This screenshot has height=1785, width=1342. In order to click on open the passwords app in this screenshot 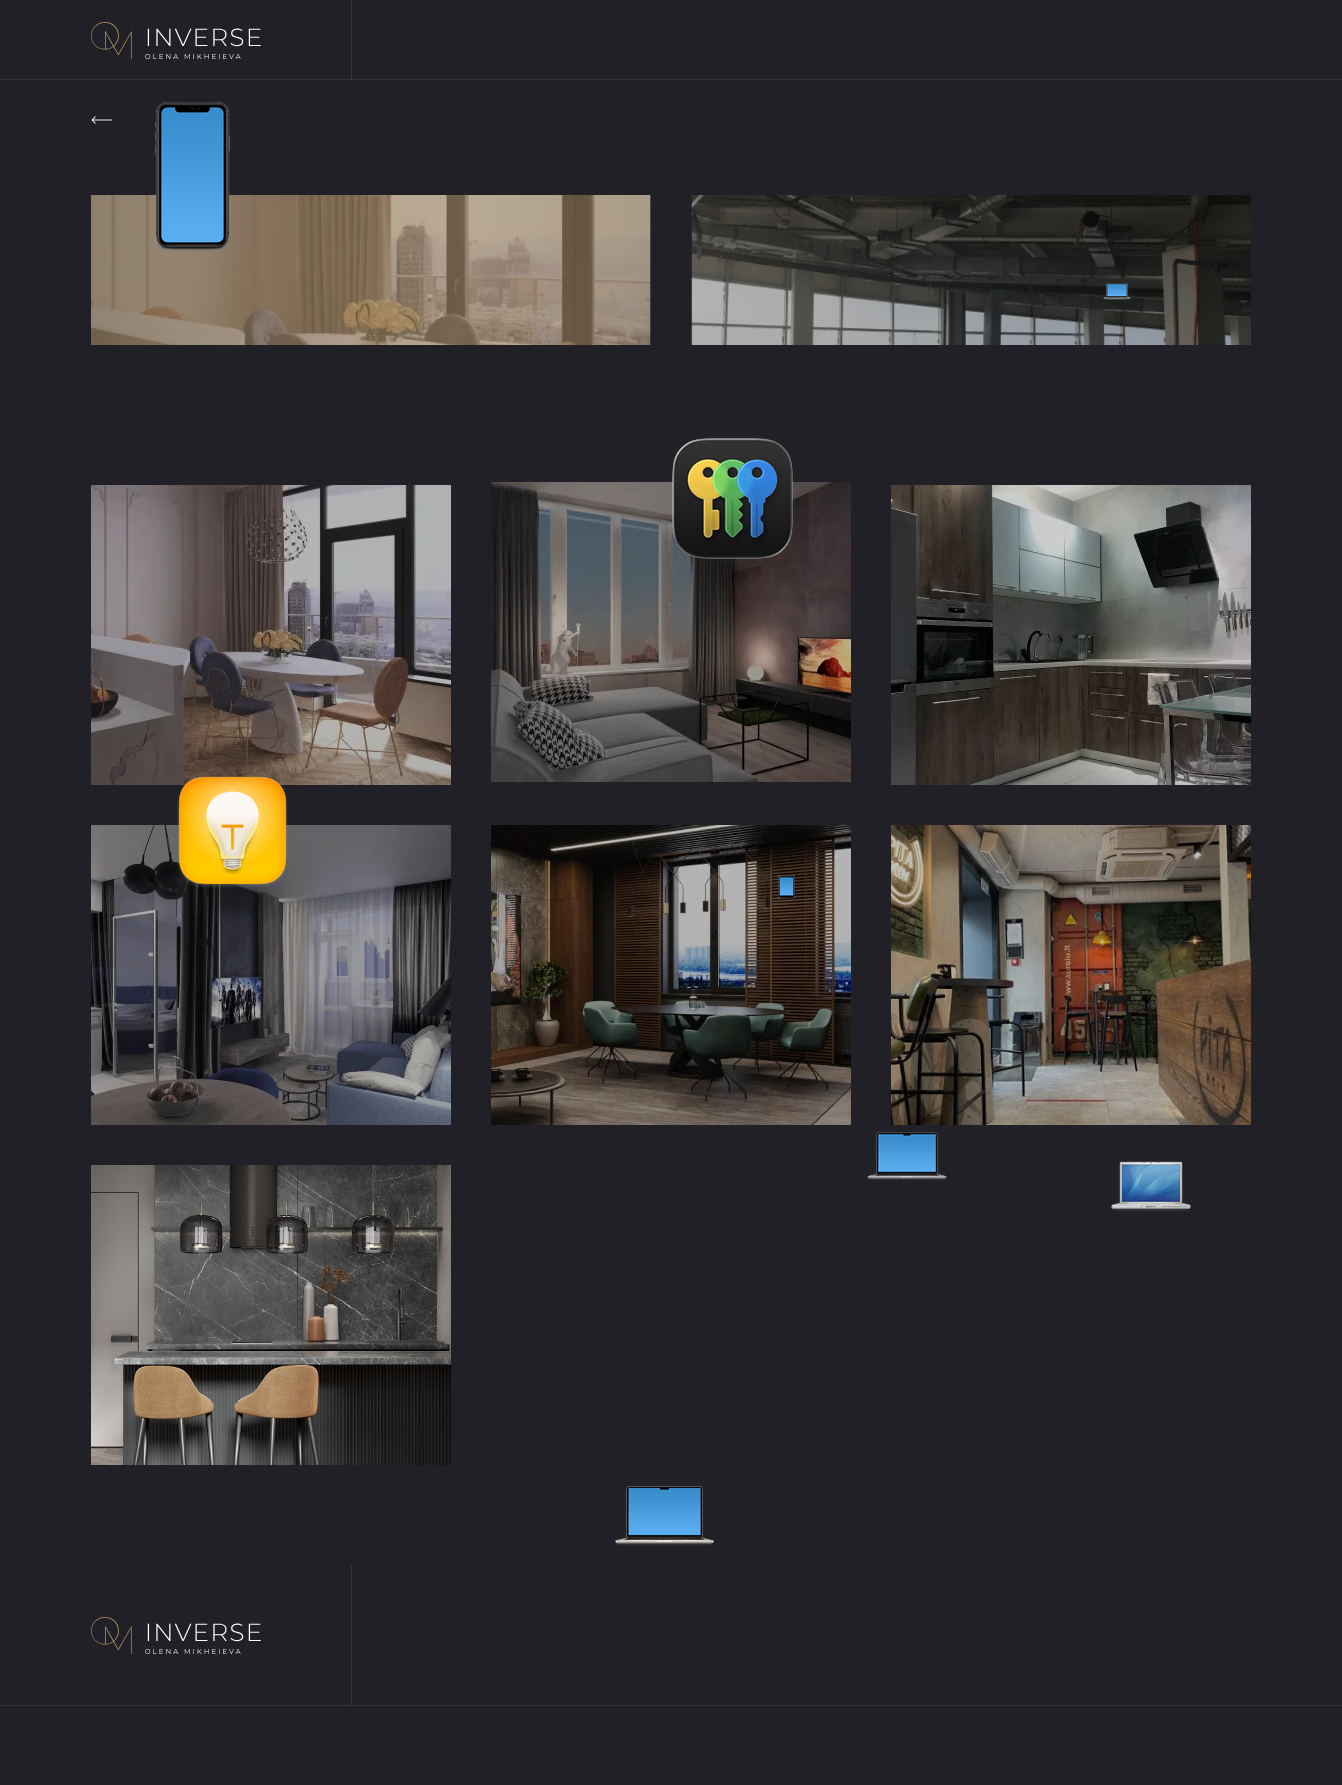, I will do `click(732, 498)`.